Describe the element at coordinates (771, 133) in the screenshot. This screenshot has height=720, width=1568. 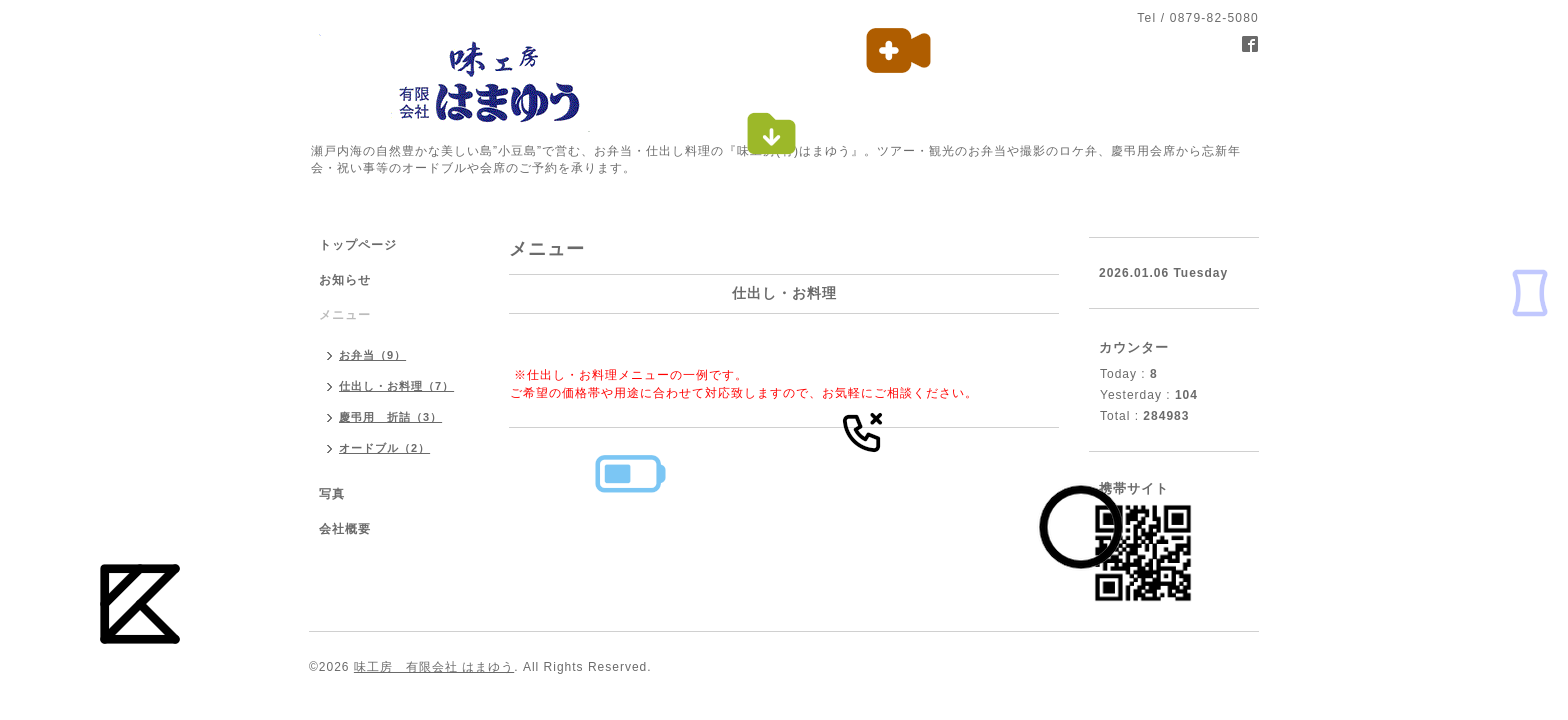
I see `download files to this folder` at that location.